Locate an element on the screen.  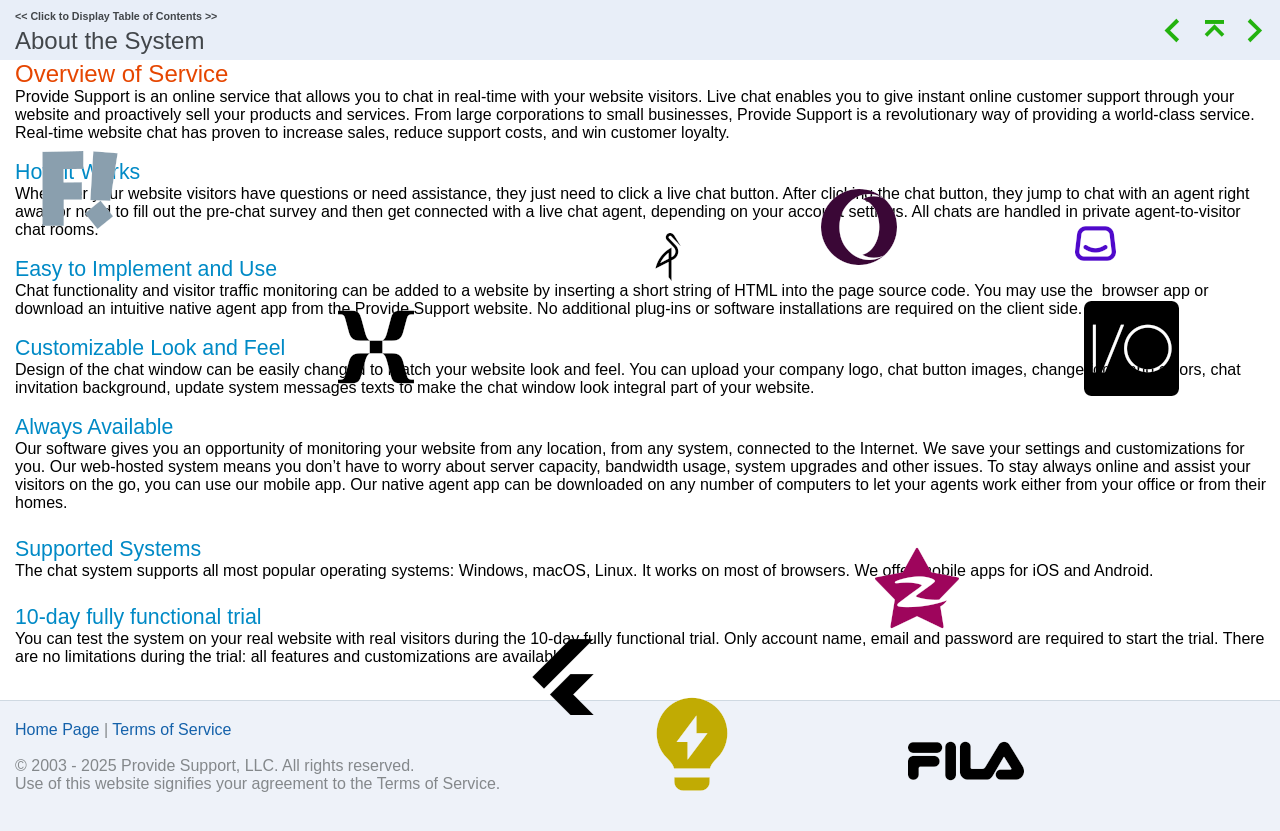
open the Salla e-commerce platform is located at coordinates (1095, 243).